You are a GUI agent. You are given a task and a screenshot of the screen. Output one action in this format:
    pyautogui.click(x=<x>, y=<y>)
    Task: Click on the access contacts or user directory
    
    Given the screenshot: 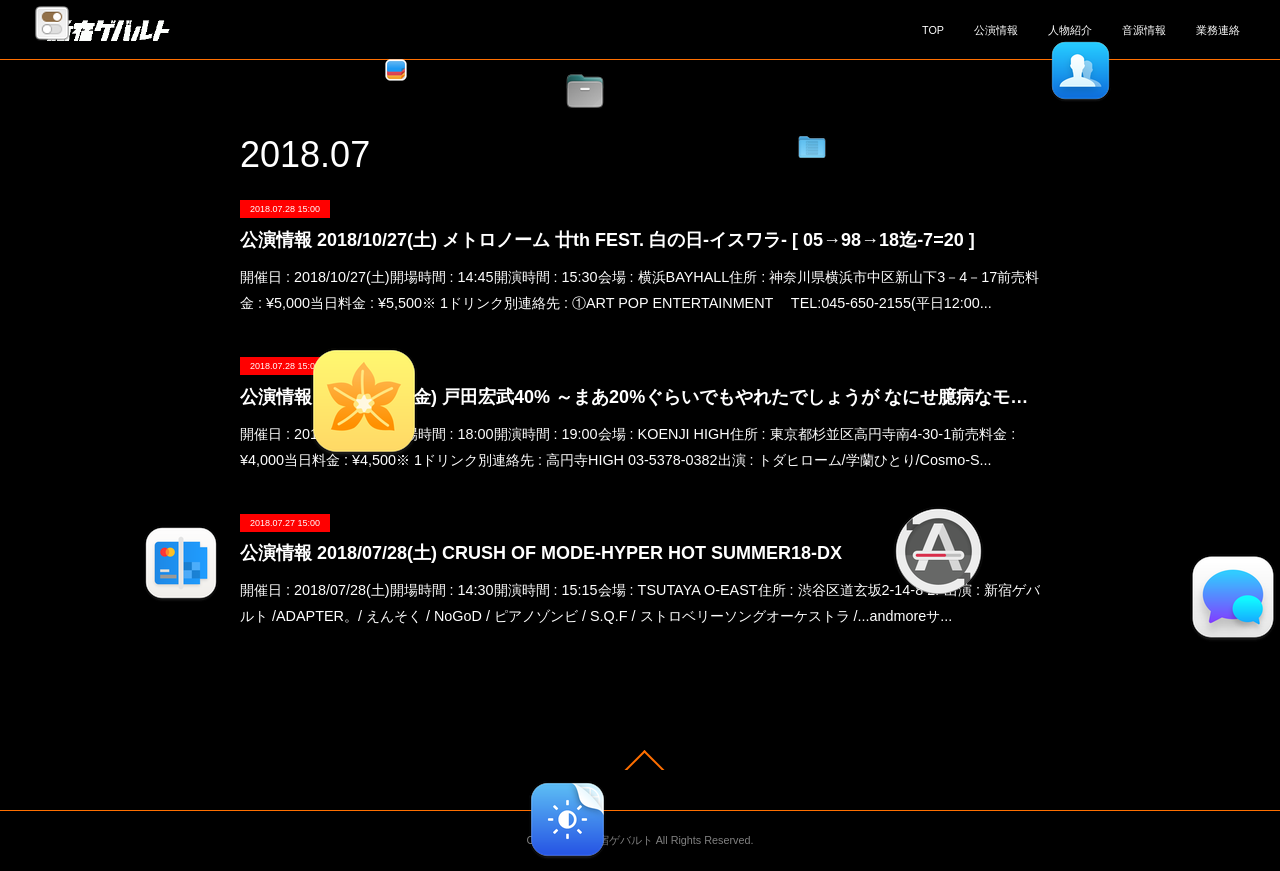 What is the action you would take?
    pyautogui.click(x=1080, y=70)
    